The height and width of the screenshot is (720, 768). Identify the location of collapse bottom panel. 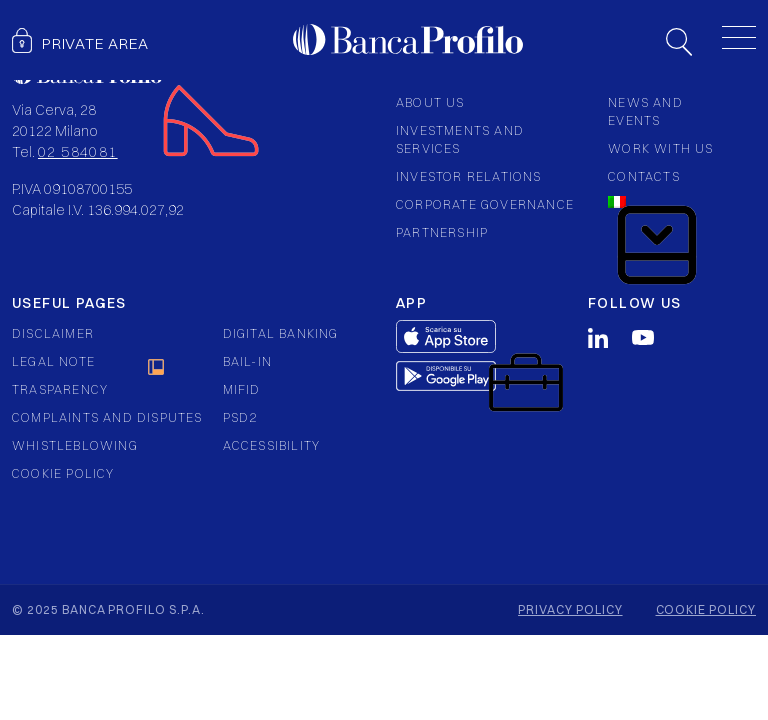
(657, 245).